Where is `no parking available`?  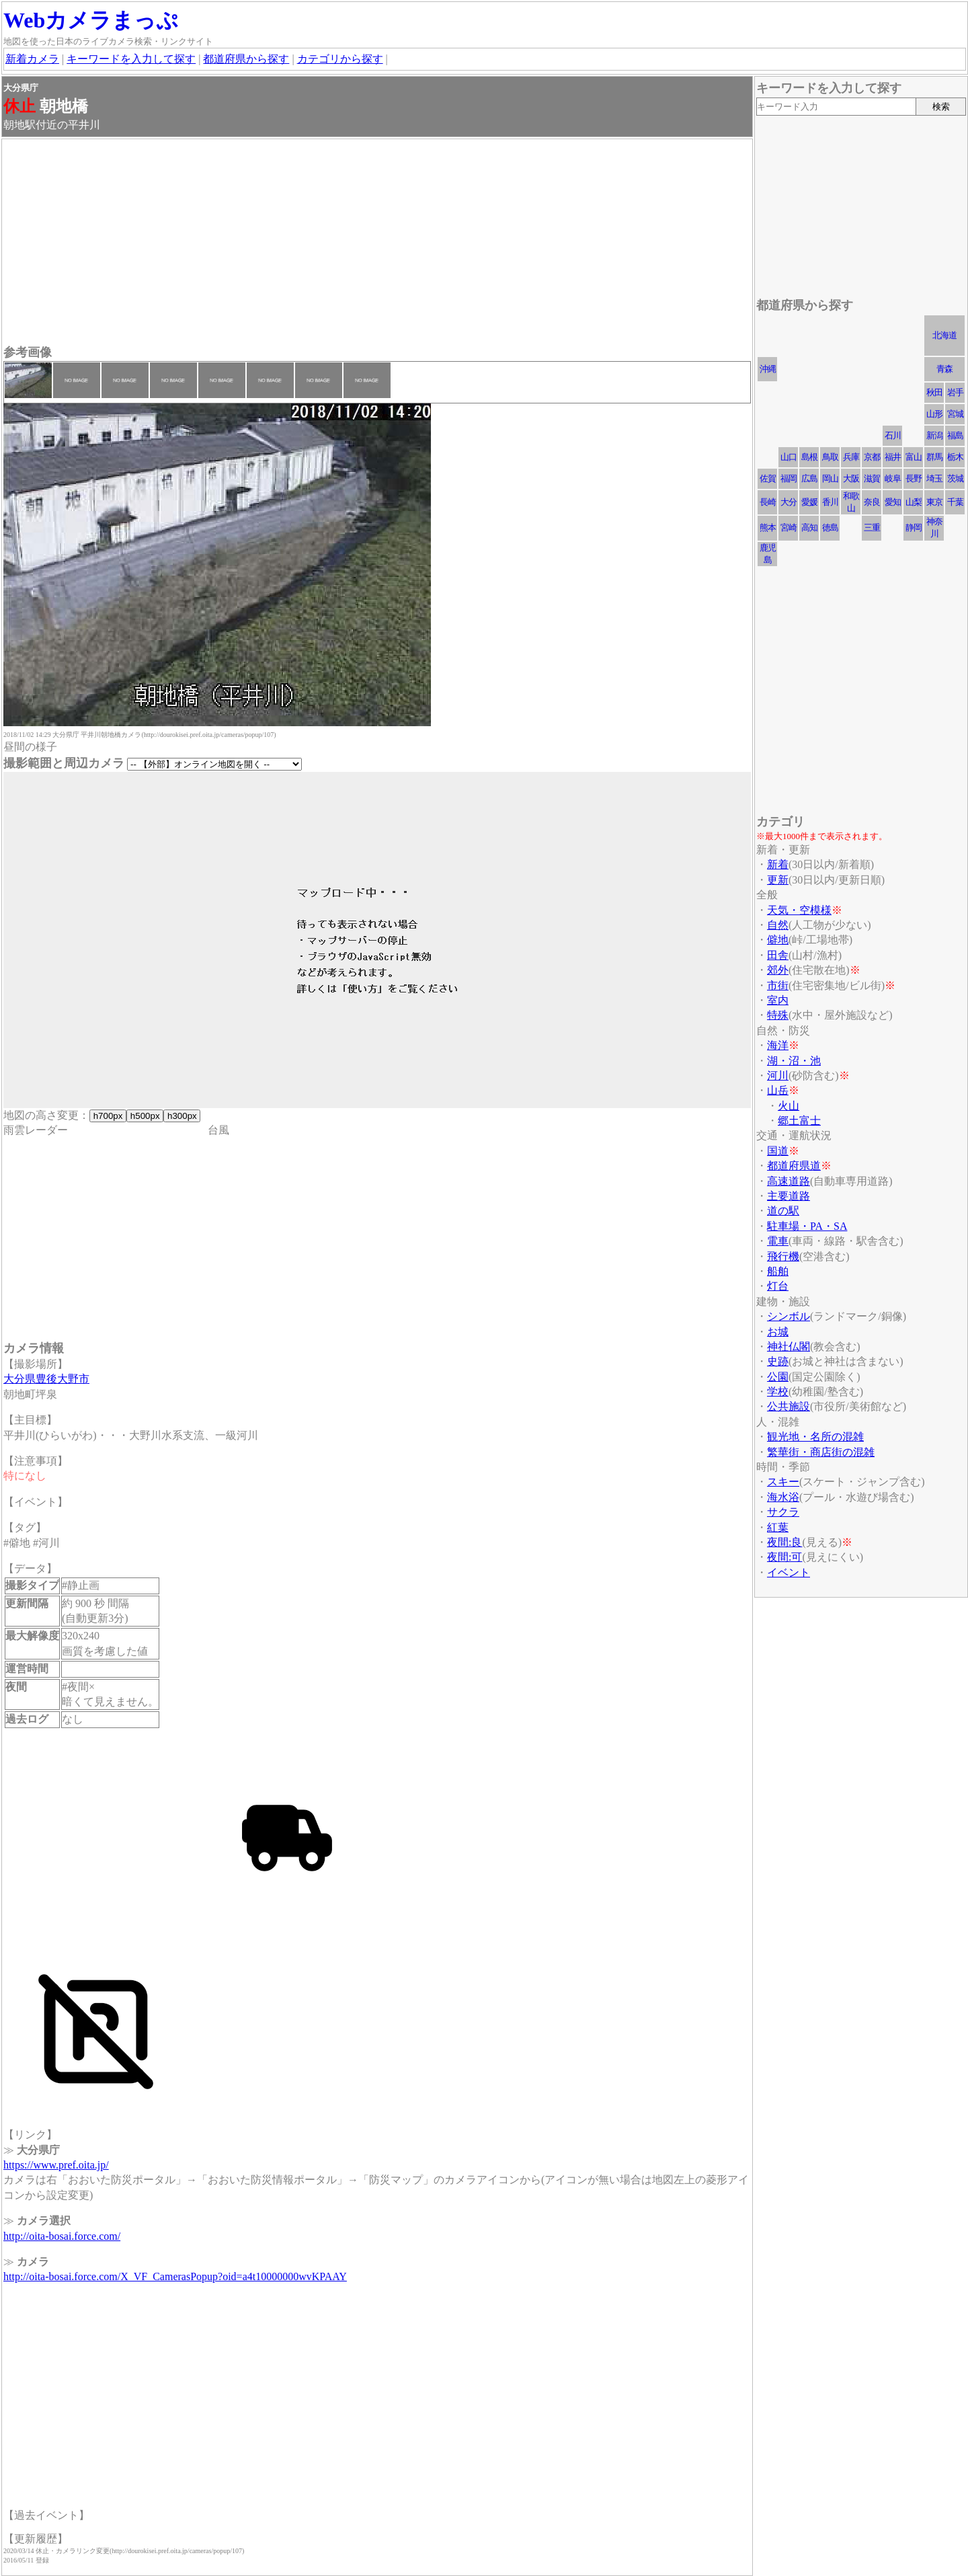 no parking available is located at coordinates (95, 2031).